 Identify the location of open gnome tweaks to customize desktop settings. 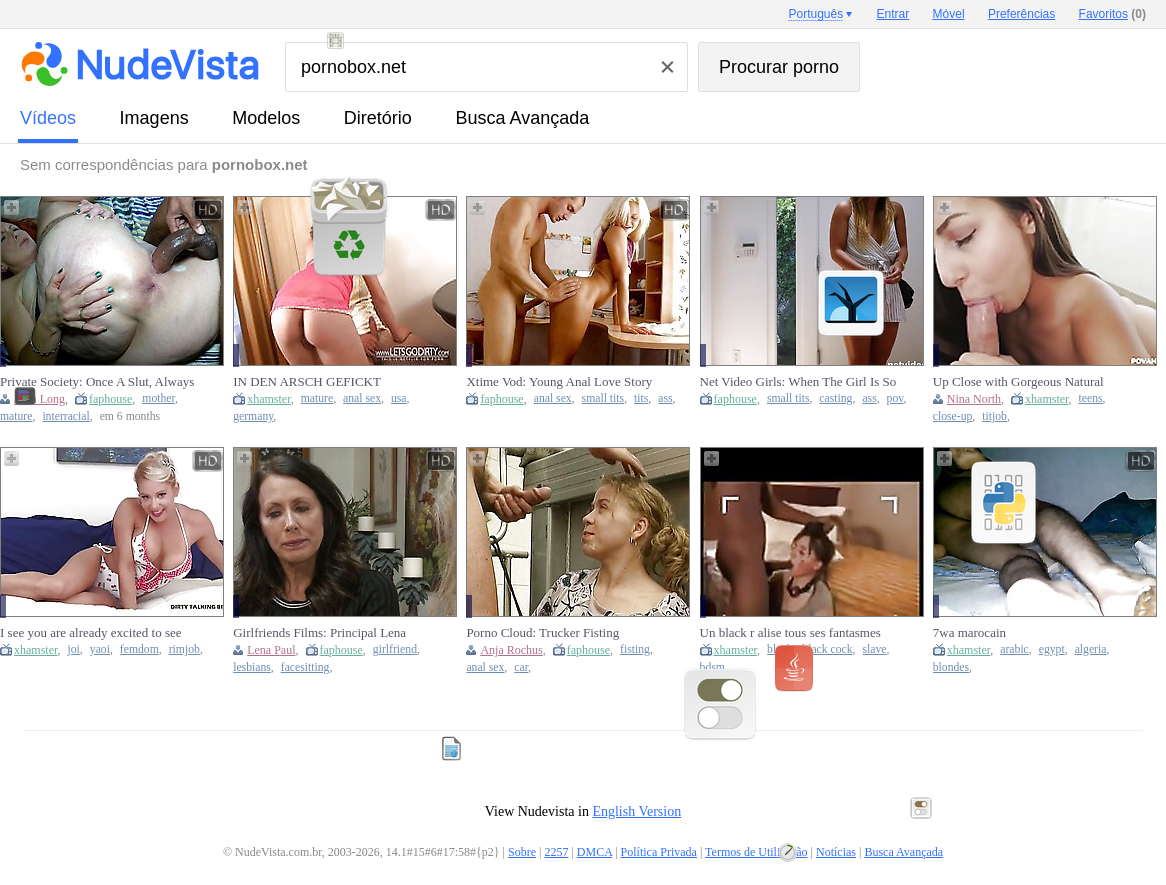
(720, 704).